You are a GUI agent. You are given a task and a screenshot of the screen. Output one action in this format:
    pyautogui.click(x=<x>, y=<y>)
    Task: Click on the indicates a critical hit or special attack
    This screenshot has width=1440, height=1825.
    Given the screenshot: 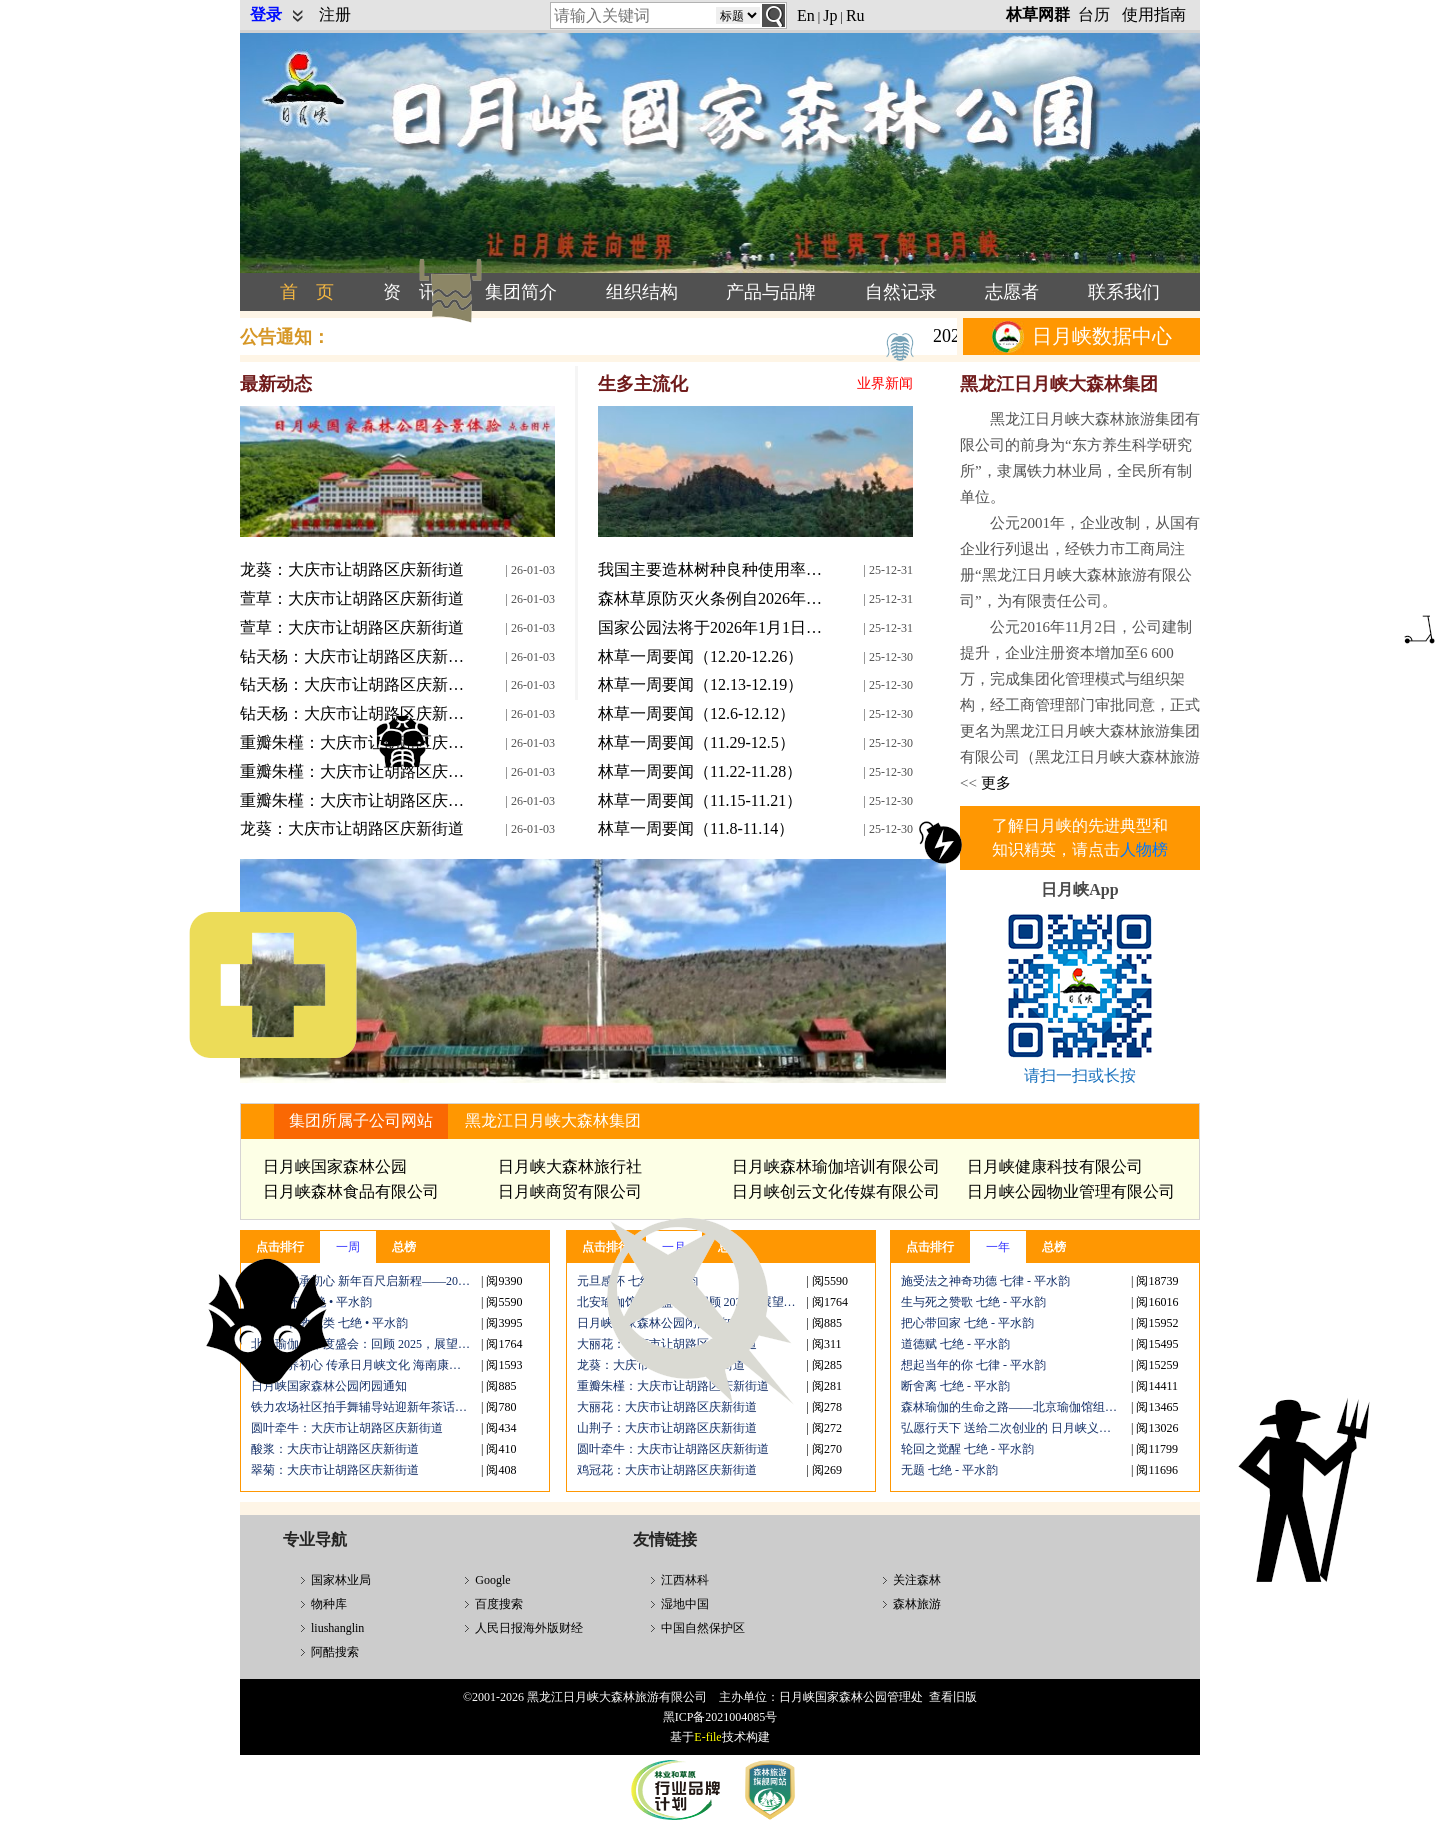 What is the action you would take?
    pyautogui.click(x=699, y=1310)
    